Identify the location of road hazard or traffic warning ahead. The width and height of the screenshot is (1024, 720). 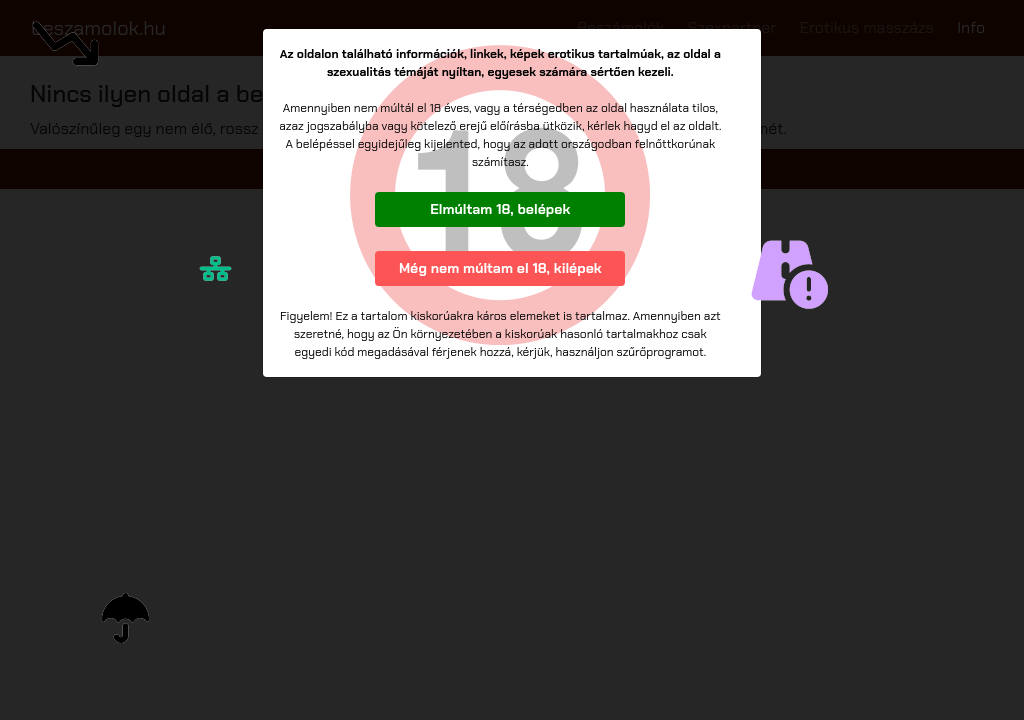
(785, 270).